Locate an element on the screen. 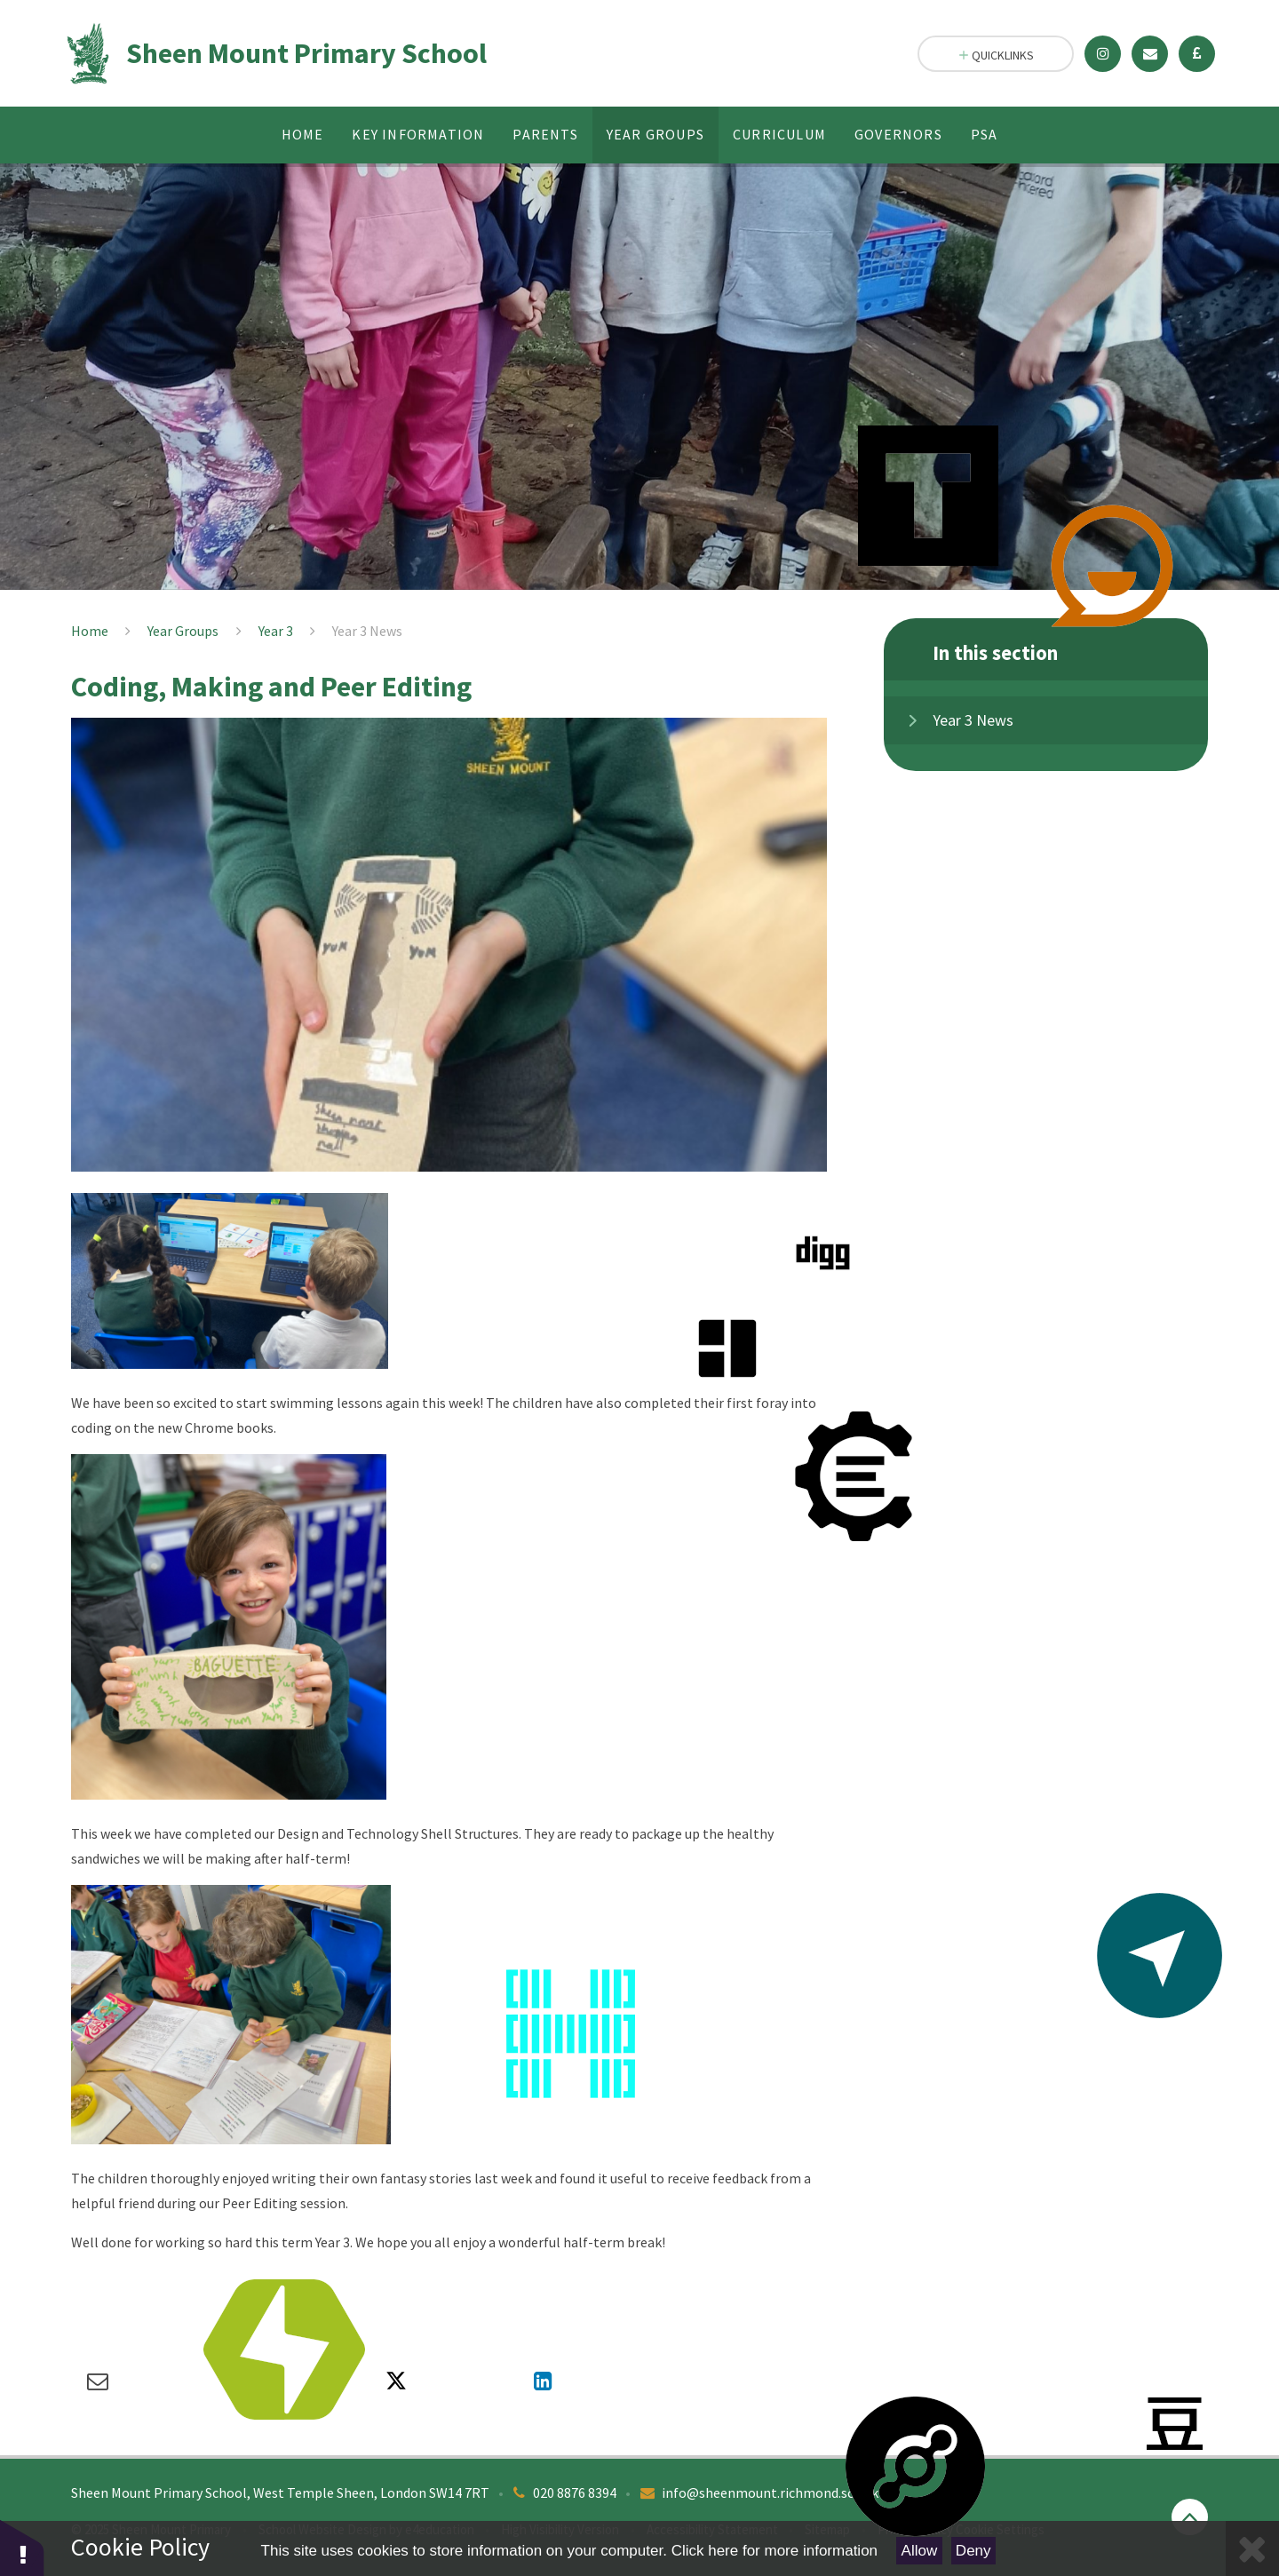  open the Helium network app is located at coordinates (915, 2466).